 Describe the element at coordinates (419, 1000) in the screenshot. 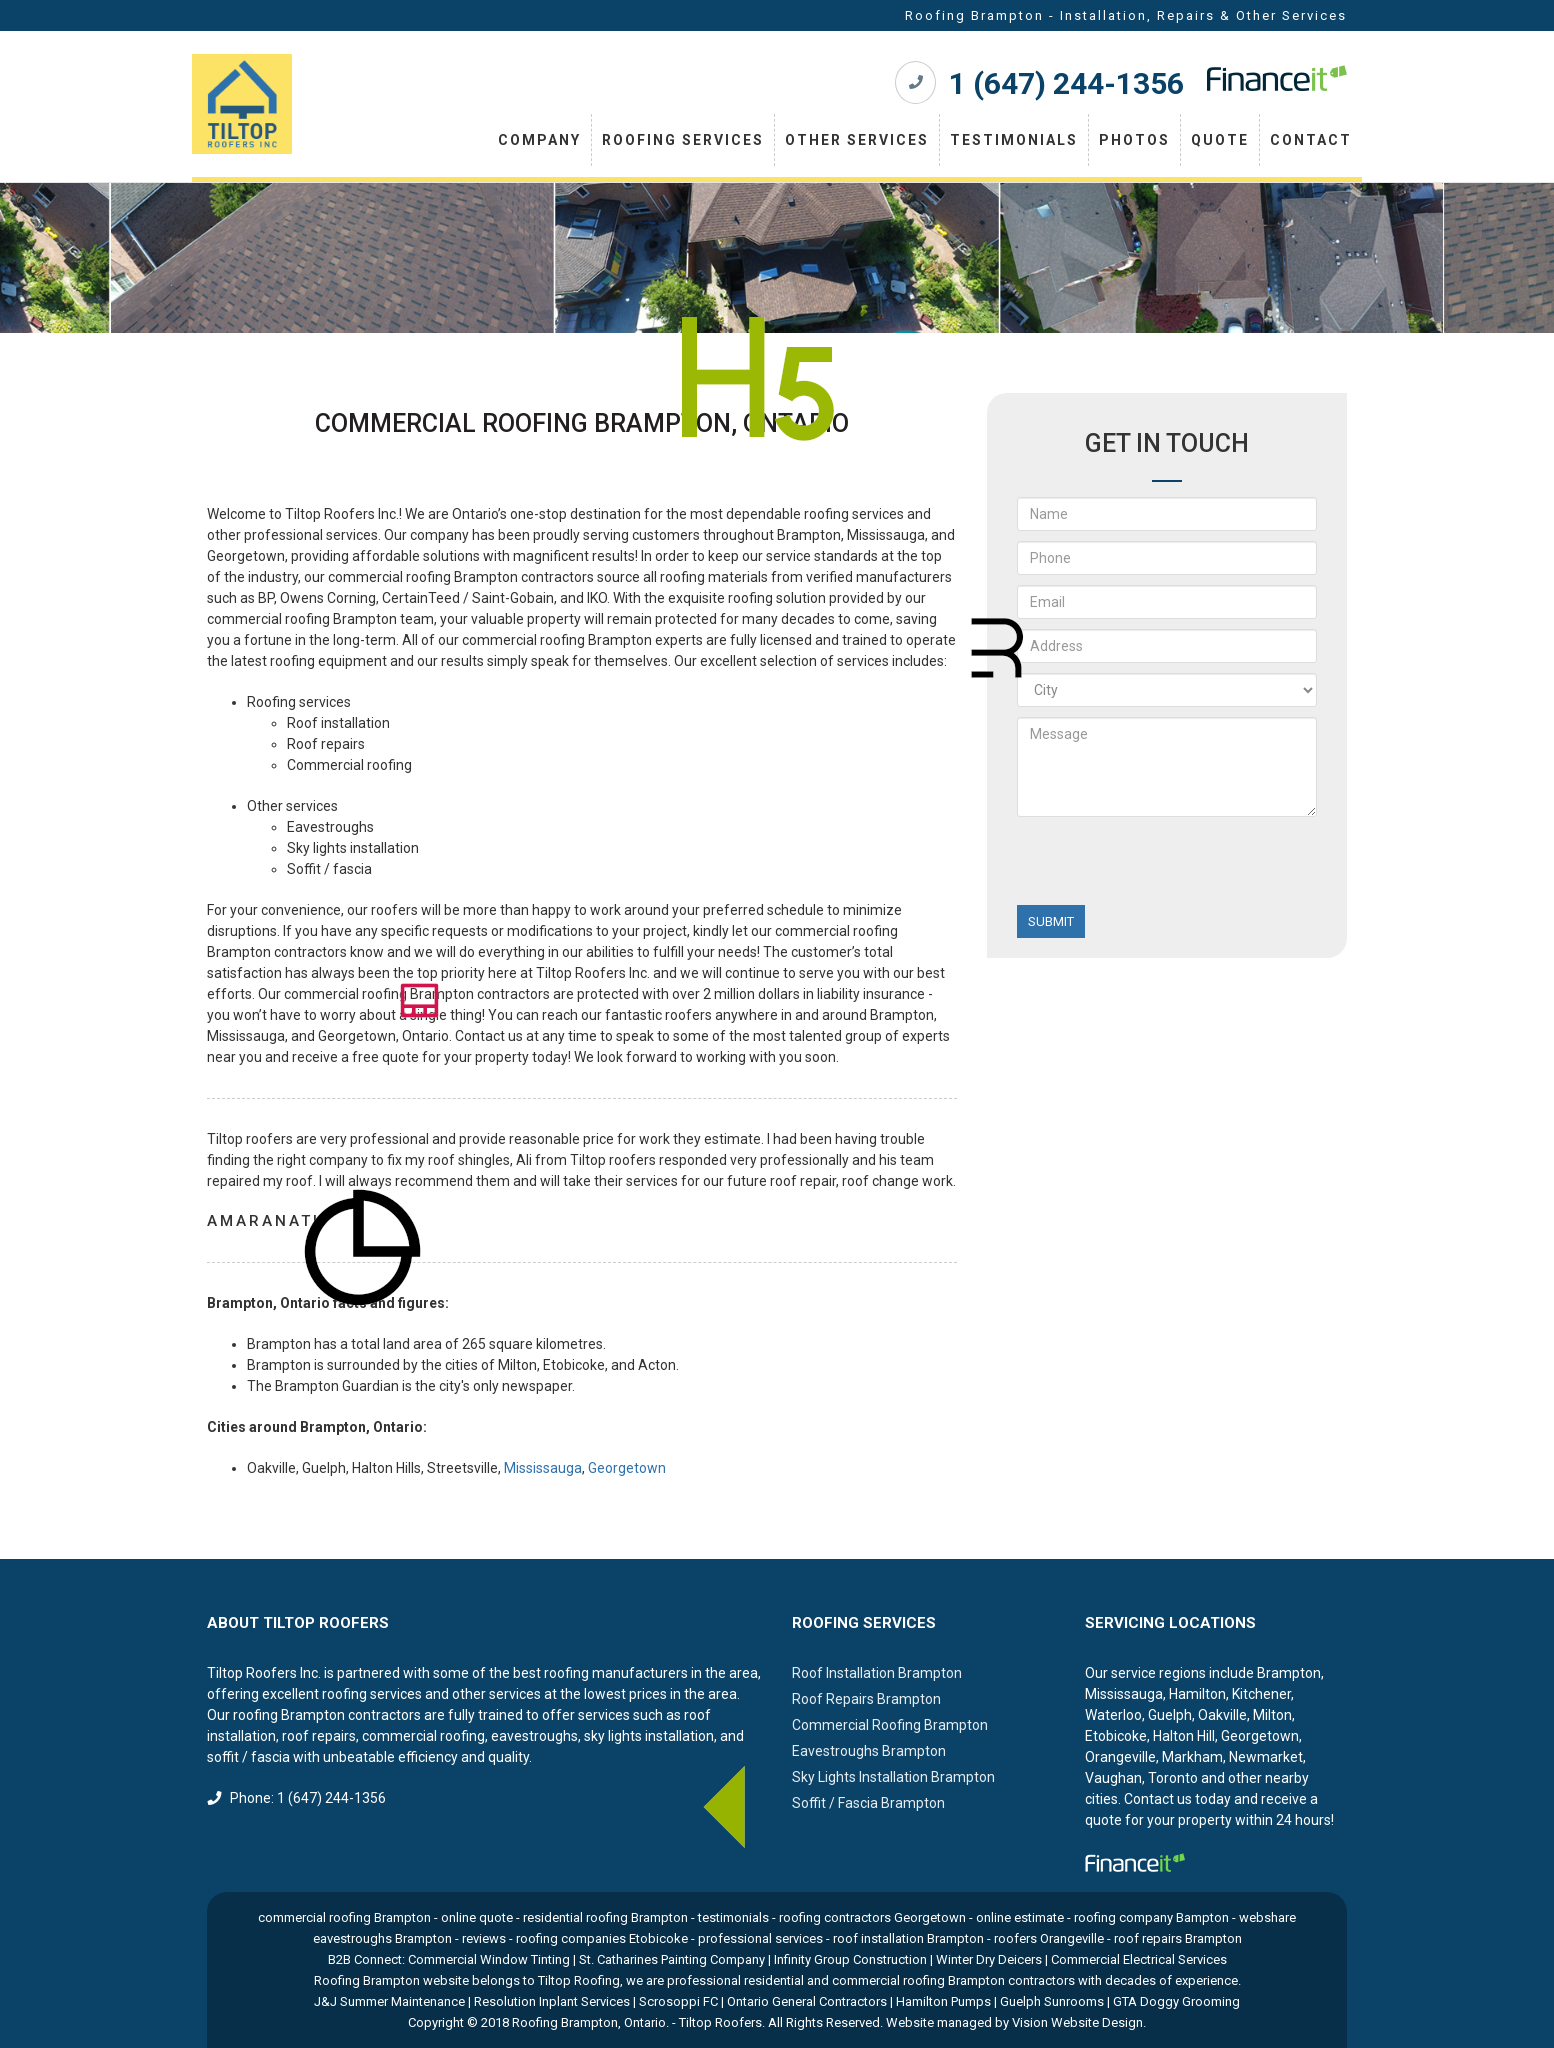

I see `switch to slideshow view mode` at that location.